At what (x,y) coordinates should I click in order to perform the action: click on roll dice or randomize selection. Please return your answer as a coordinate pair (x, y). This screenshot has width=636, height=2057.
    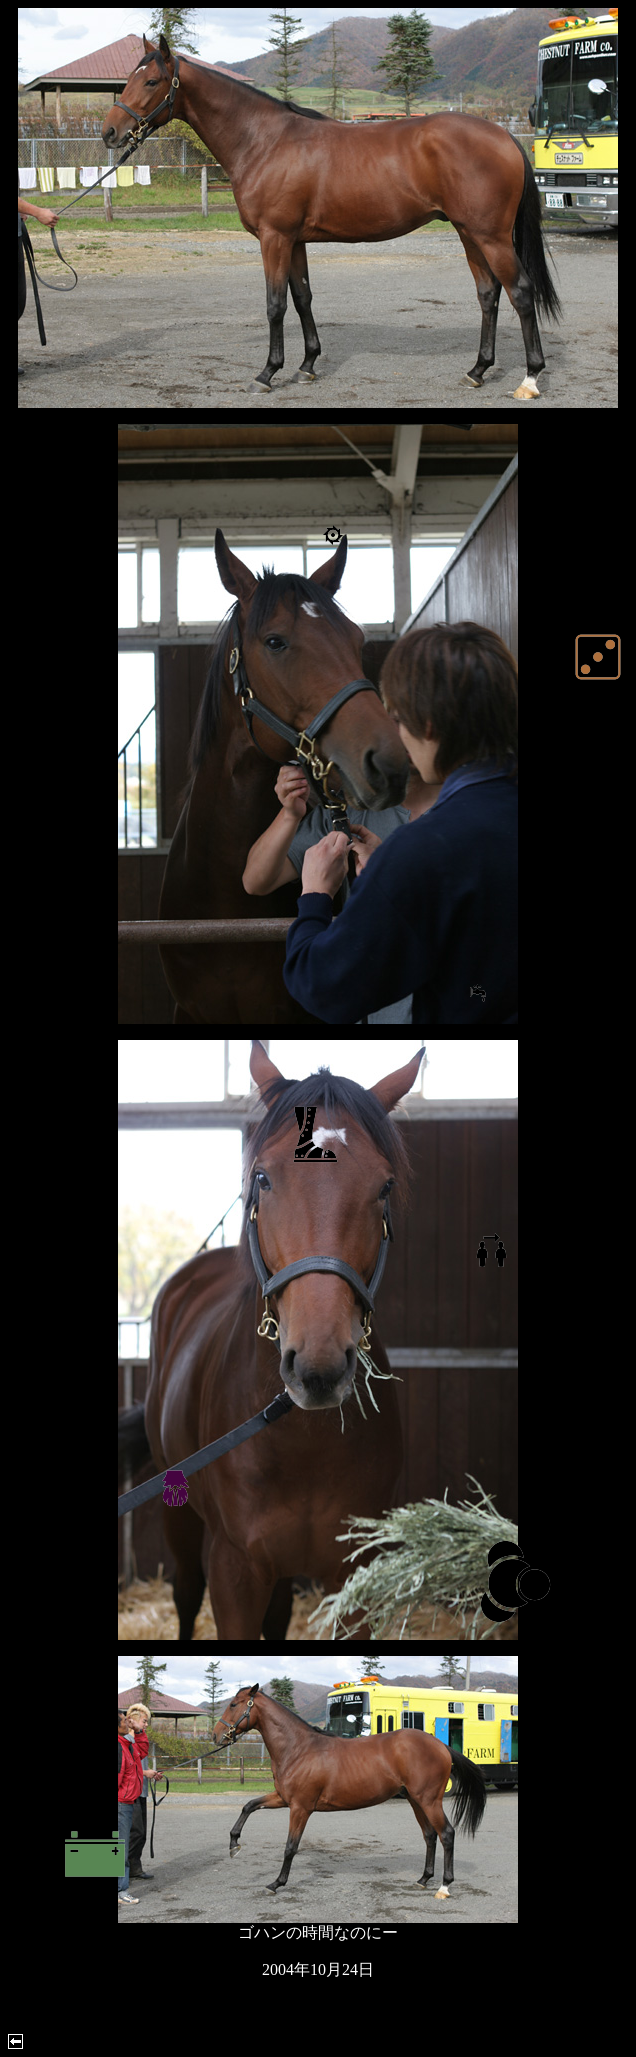
    Looking at the image, I should click on (598, 657).